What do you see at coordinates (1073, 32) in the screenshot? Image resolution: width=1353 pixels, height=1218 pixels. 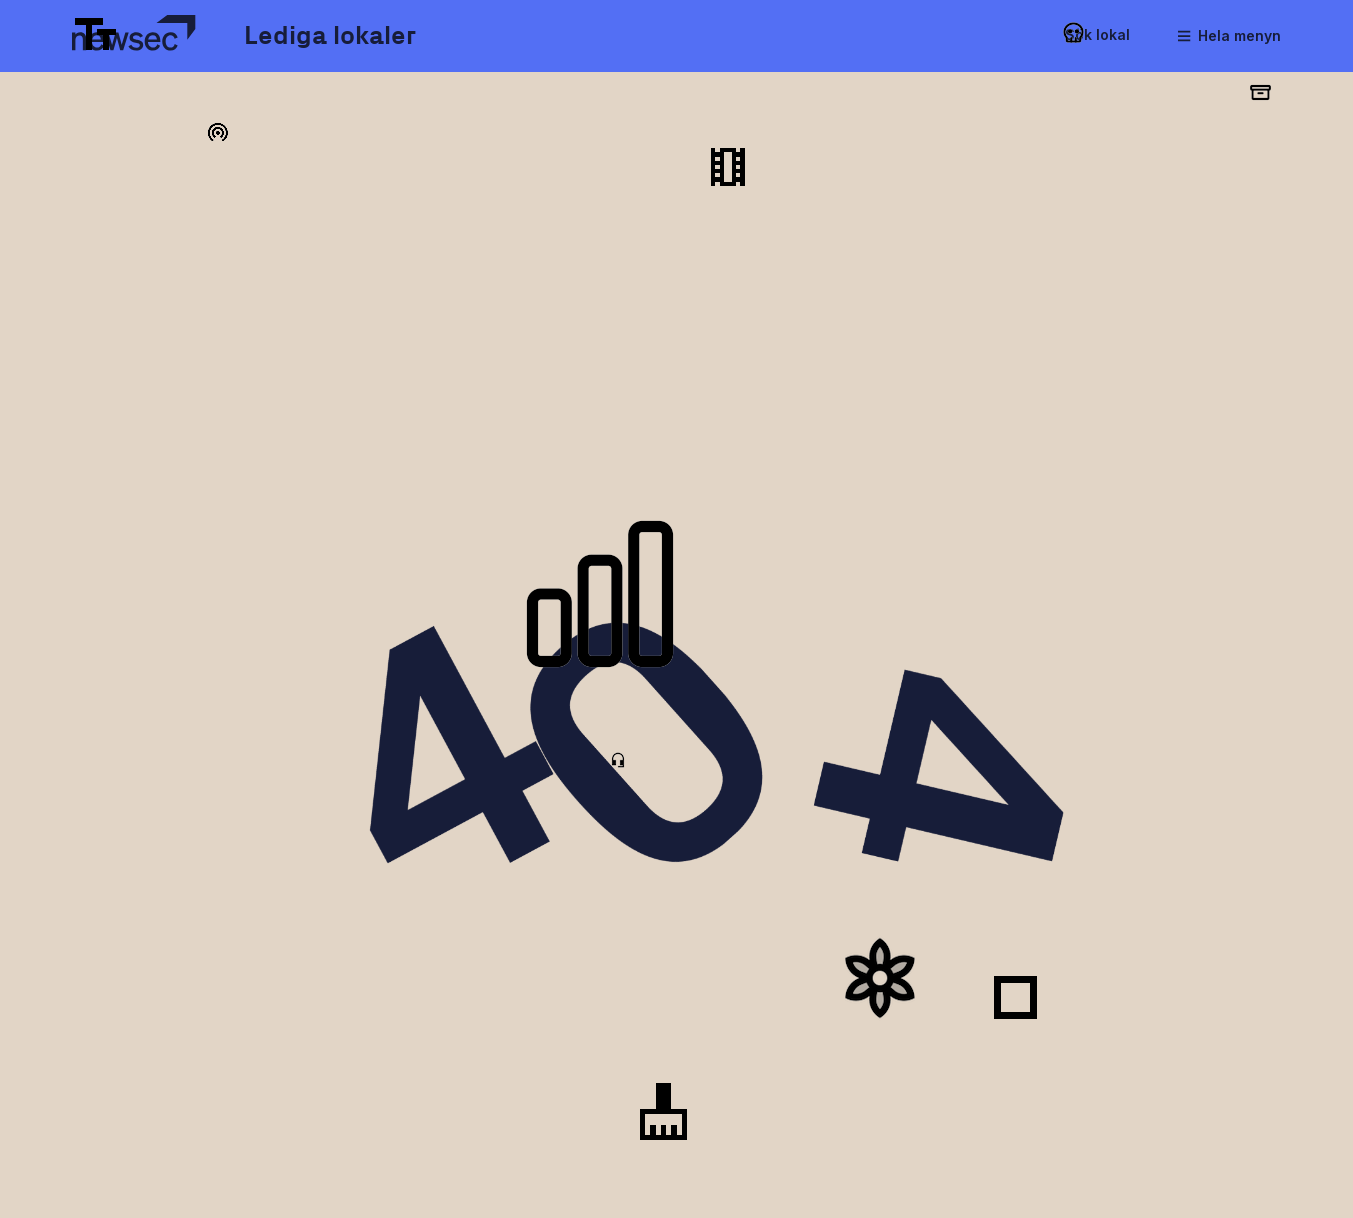 I see `indicates dangerous or harmful content` at bounding box center [1073, 32].